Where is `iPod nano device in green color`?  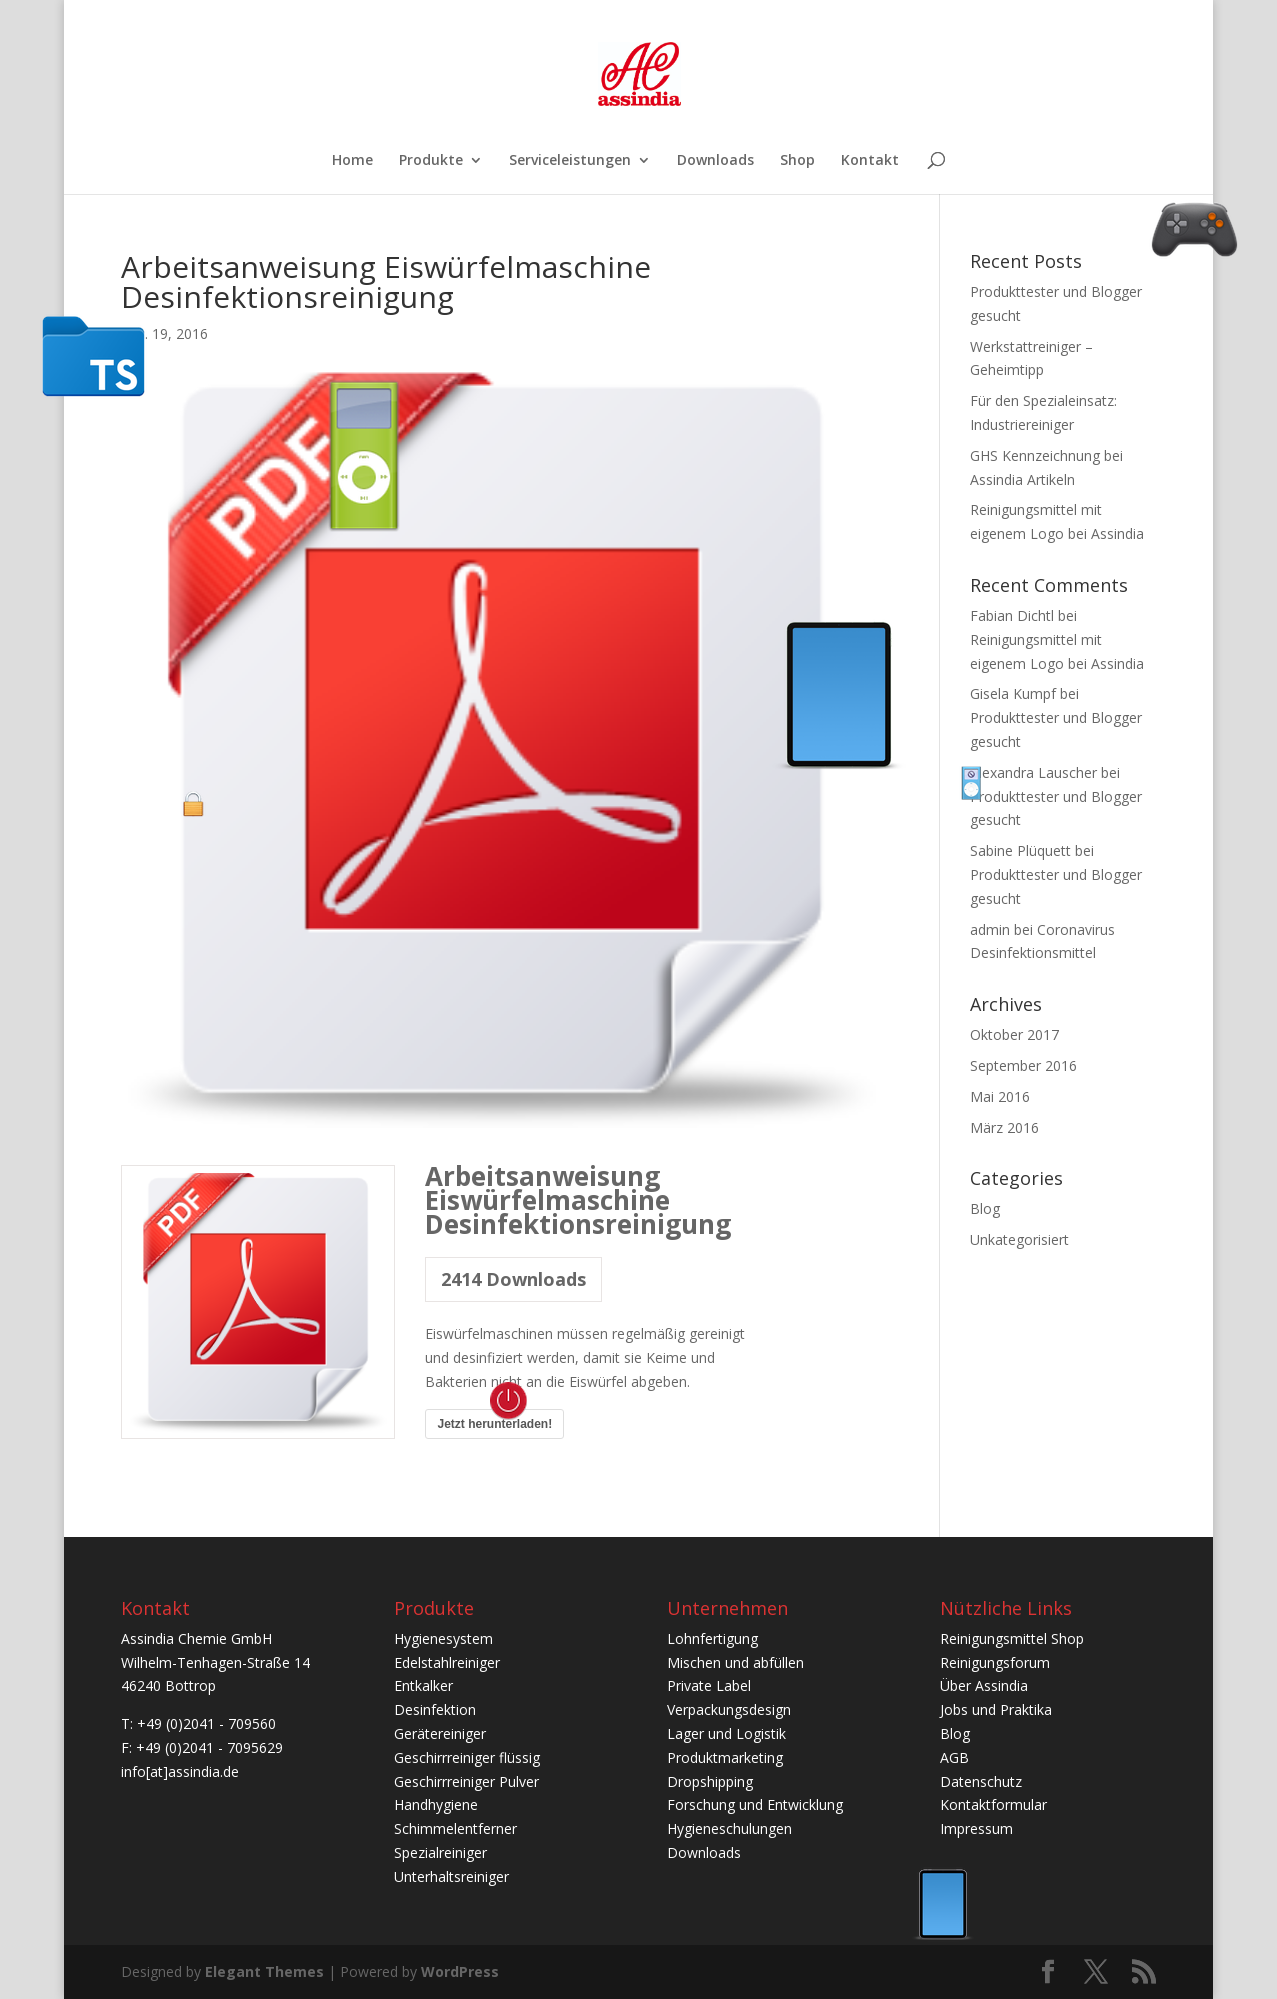 iPod nano device in green color is located at coordinates (364, 456).